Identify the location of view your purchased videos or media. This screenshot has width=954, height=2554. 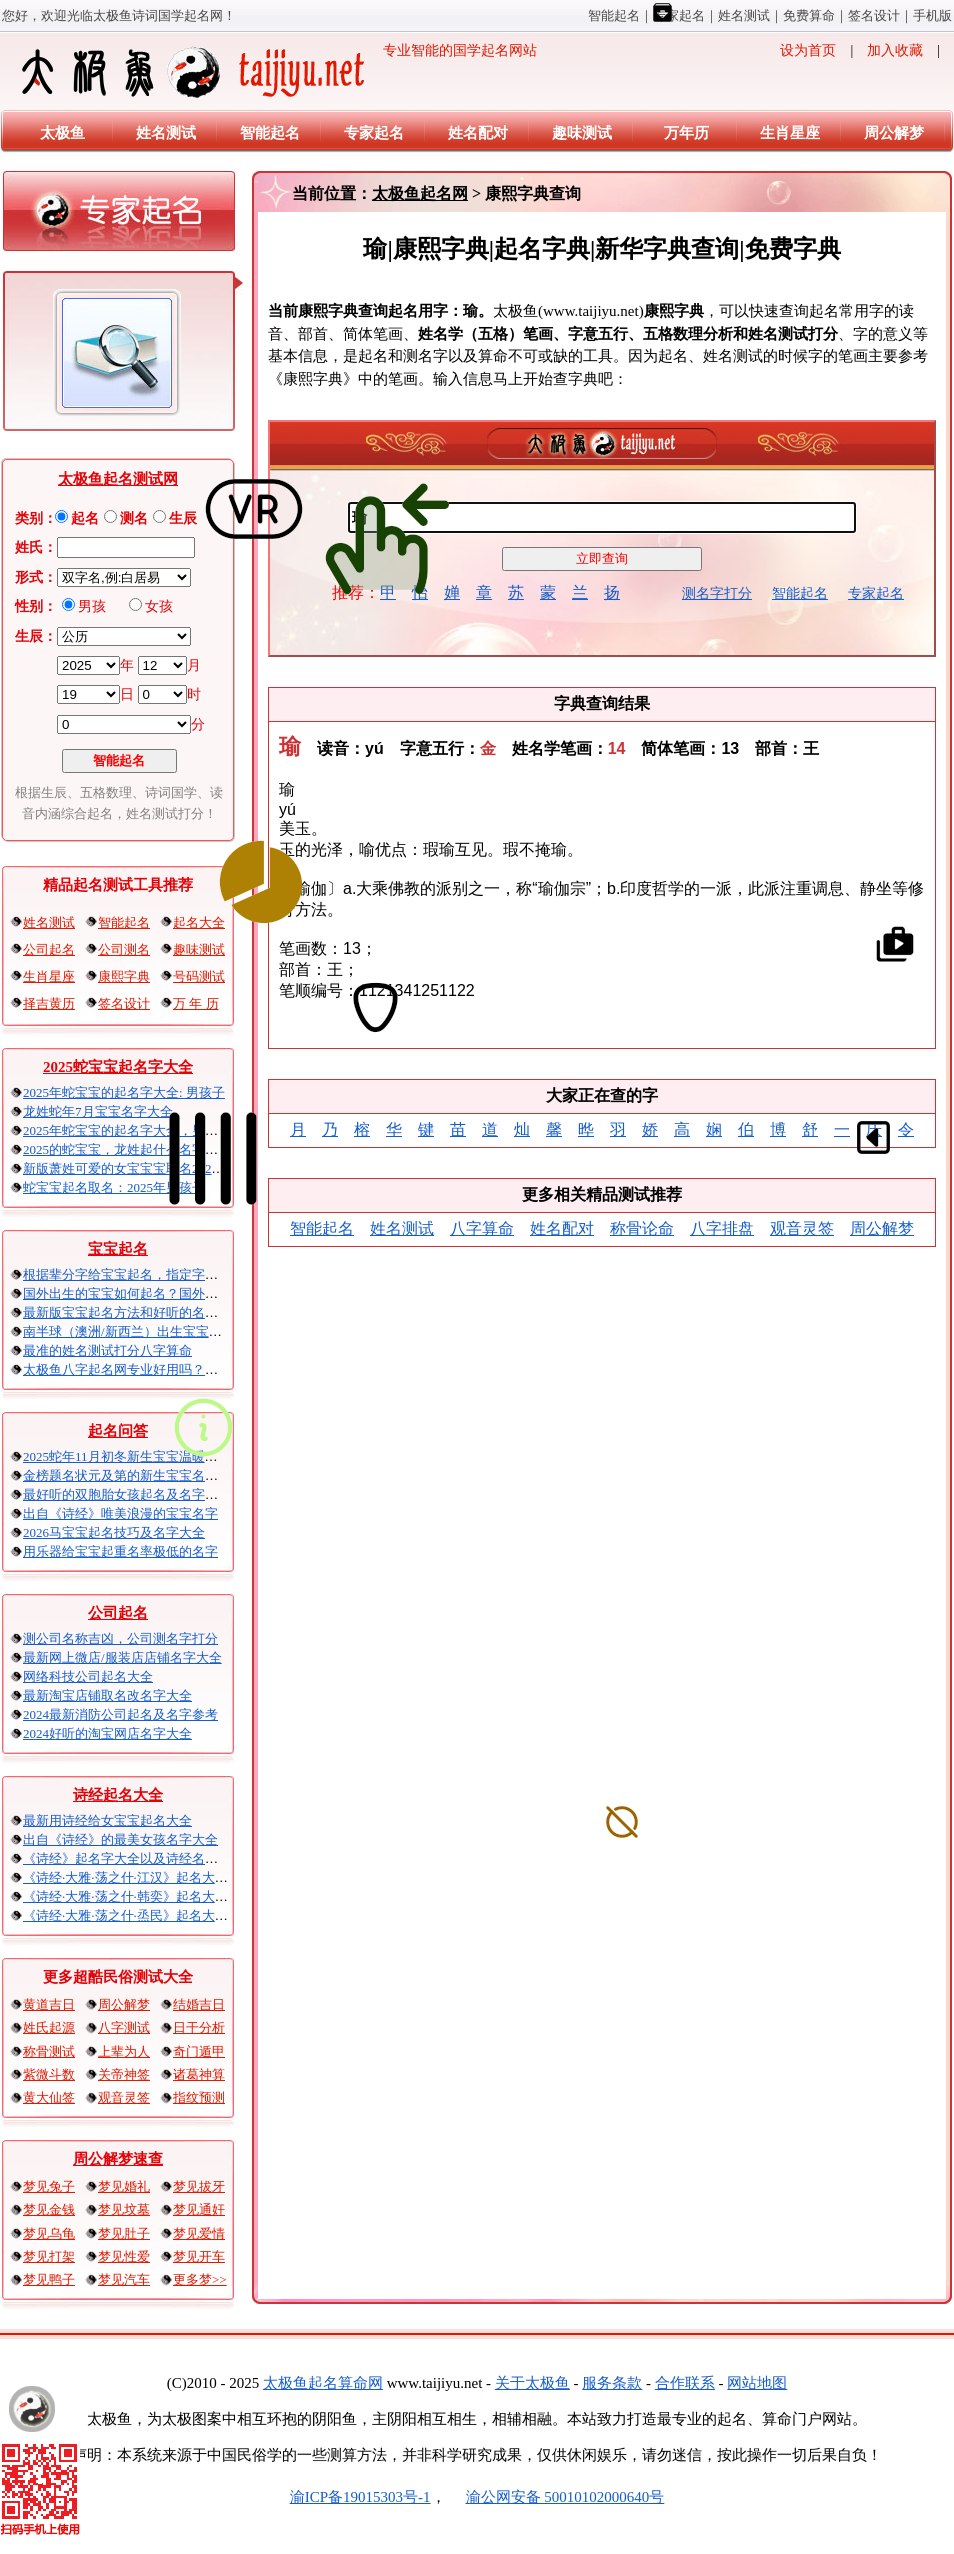
(895, 945).